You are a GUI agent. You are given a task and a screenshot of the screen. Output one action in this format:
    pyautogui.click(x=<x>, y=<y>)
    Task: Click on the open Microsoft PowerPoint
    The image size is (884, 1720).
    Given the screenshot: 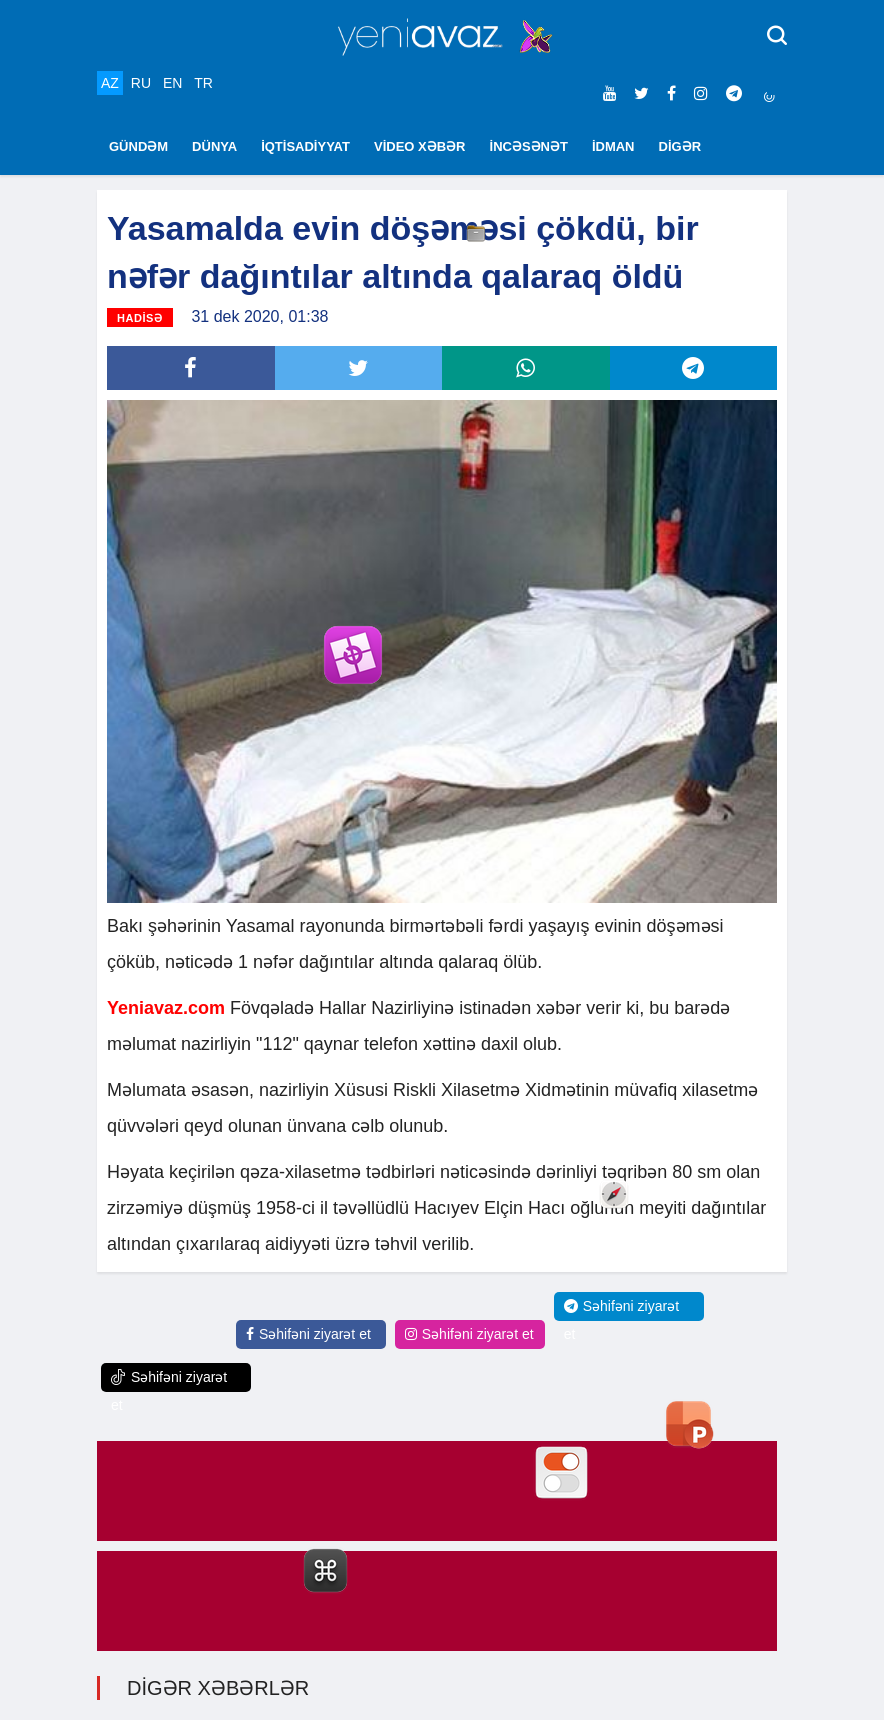 What is the action you would take?
    pyautogui.click(x=688, y=1423)
    